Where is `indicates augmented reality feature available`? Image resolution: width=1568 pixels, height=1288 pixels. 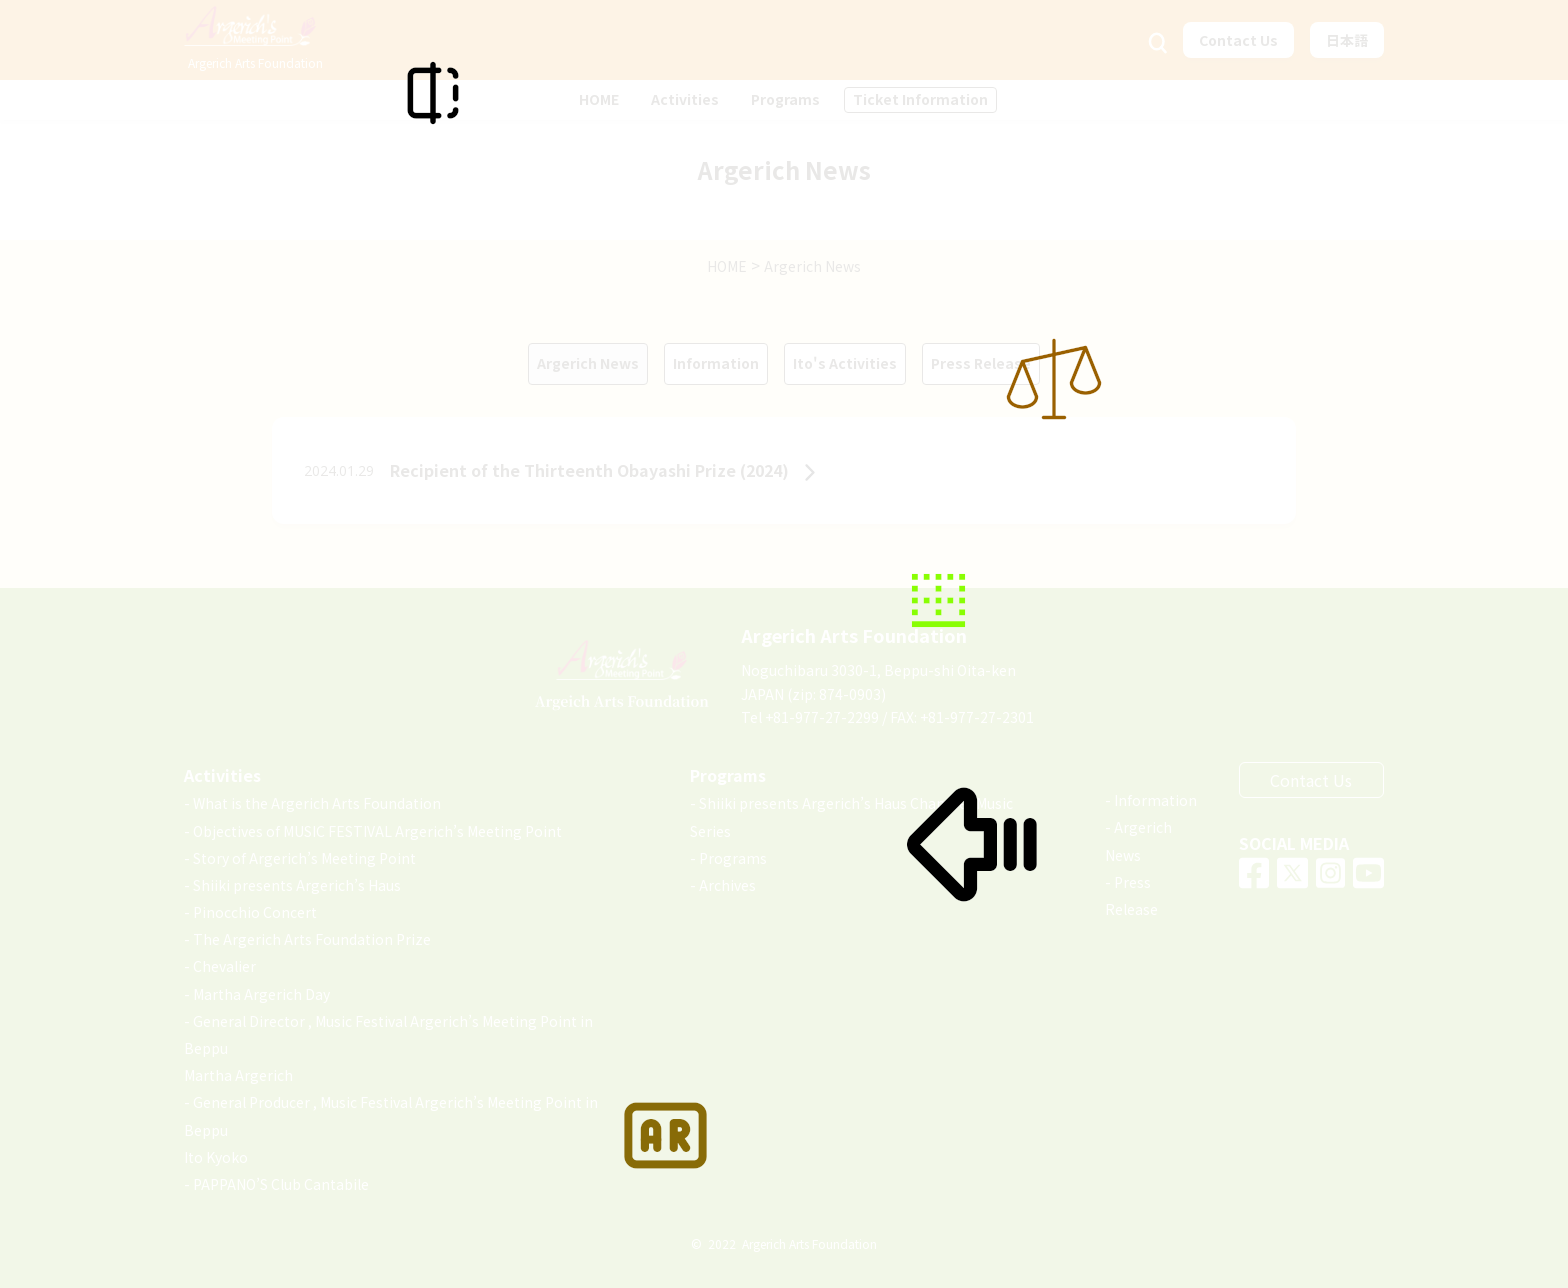 indicates augmented reality feature available is located at coordinates (665, 1135).